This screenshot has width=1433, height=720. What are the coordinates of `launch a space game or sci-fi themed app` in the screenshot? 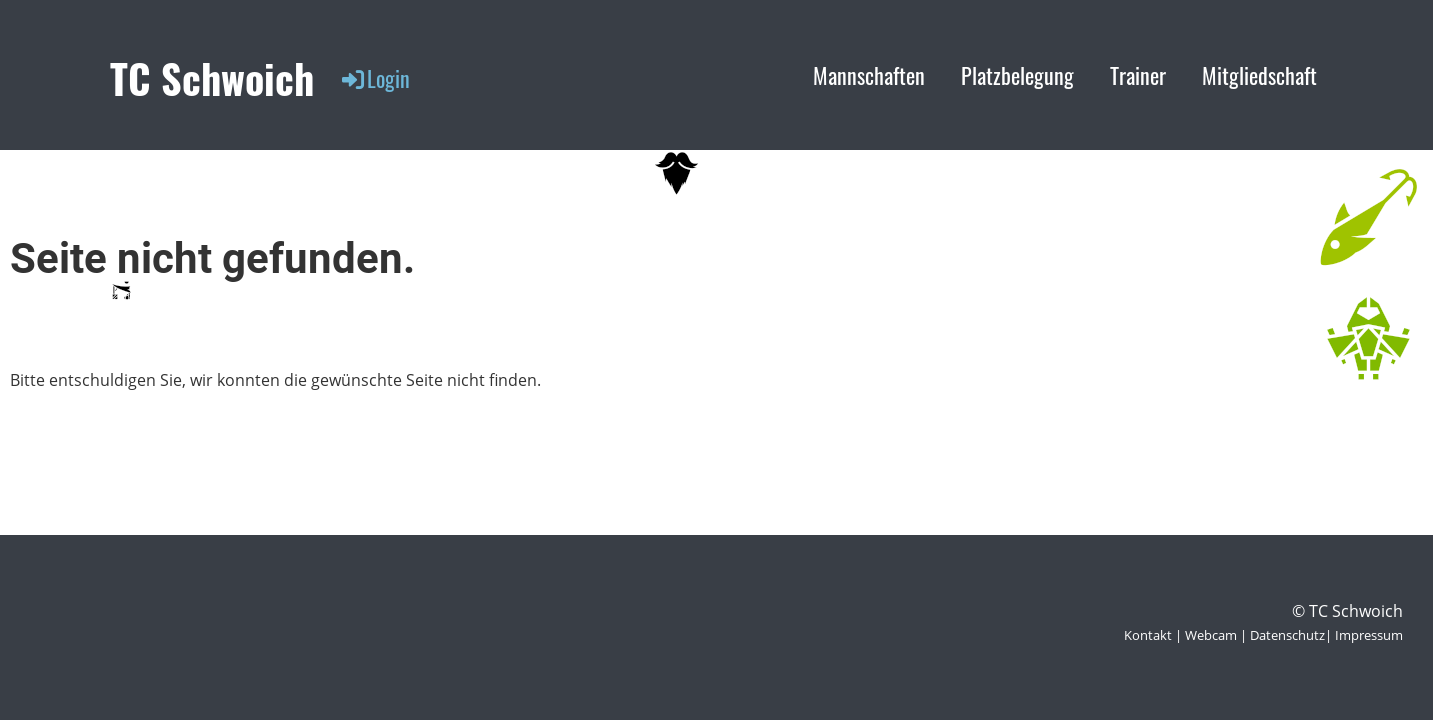 It's located at (1368, 337).